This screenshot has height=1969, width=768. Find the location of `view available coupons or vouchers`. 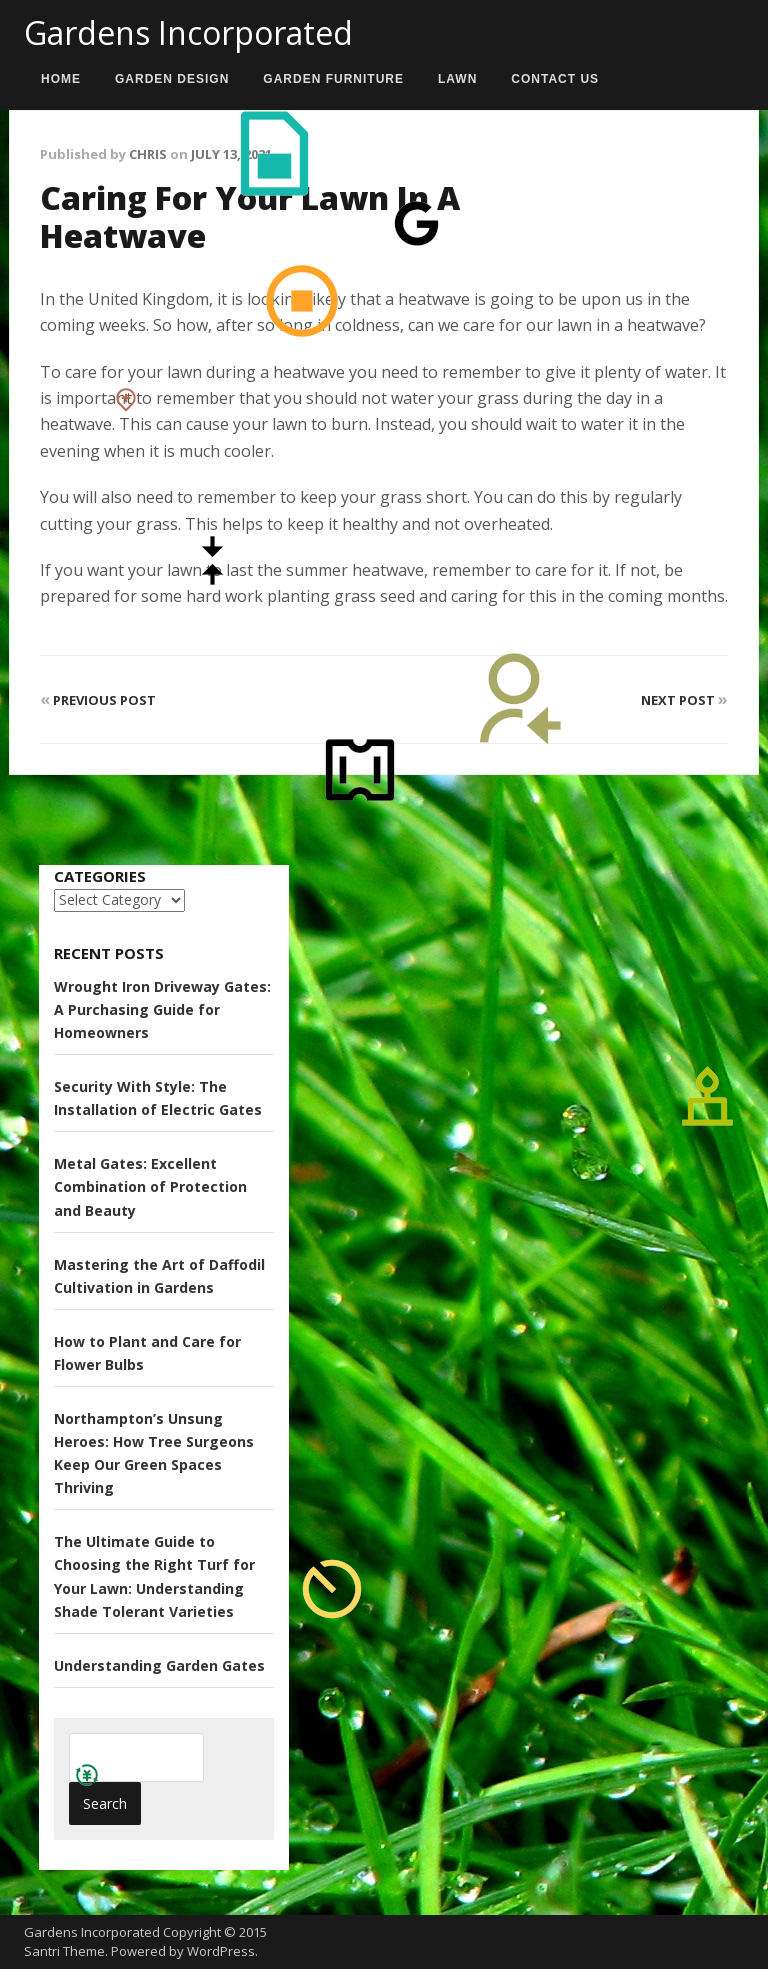

view available coupons or vouchers is located at coordinates (360, 770).